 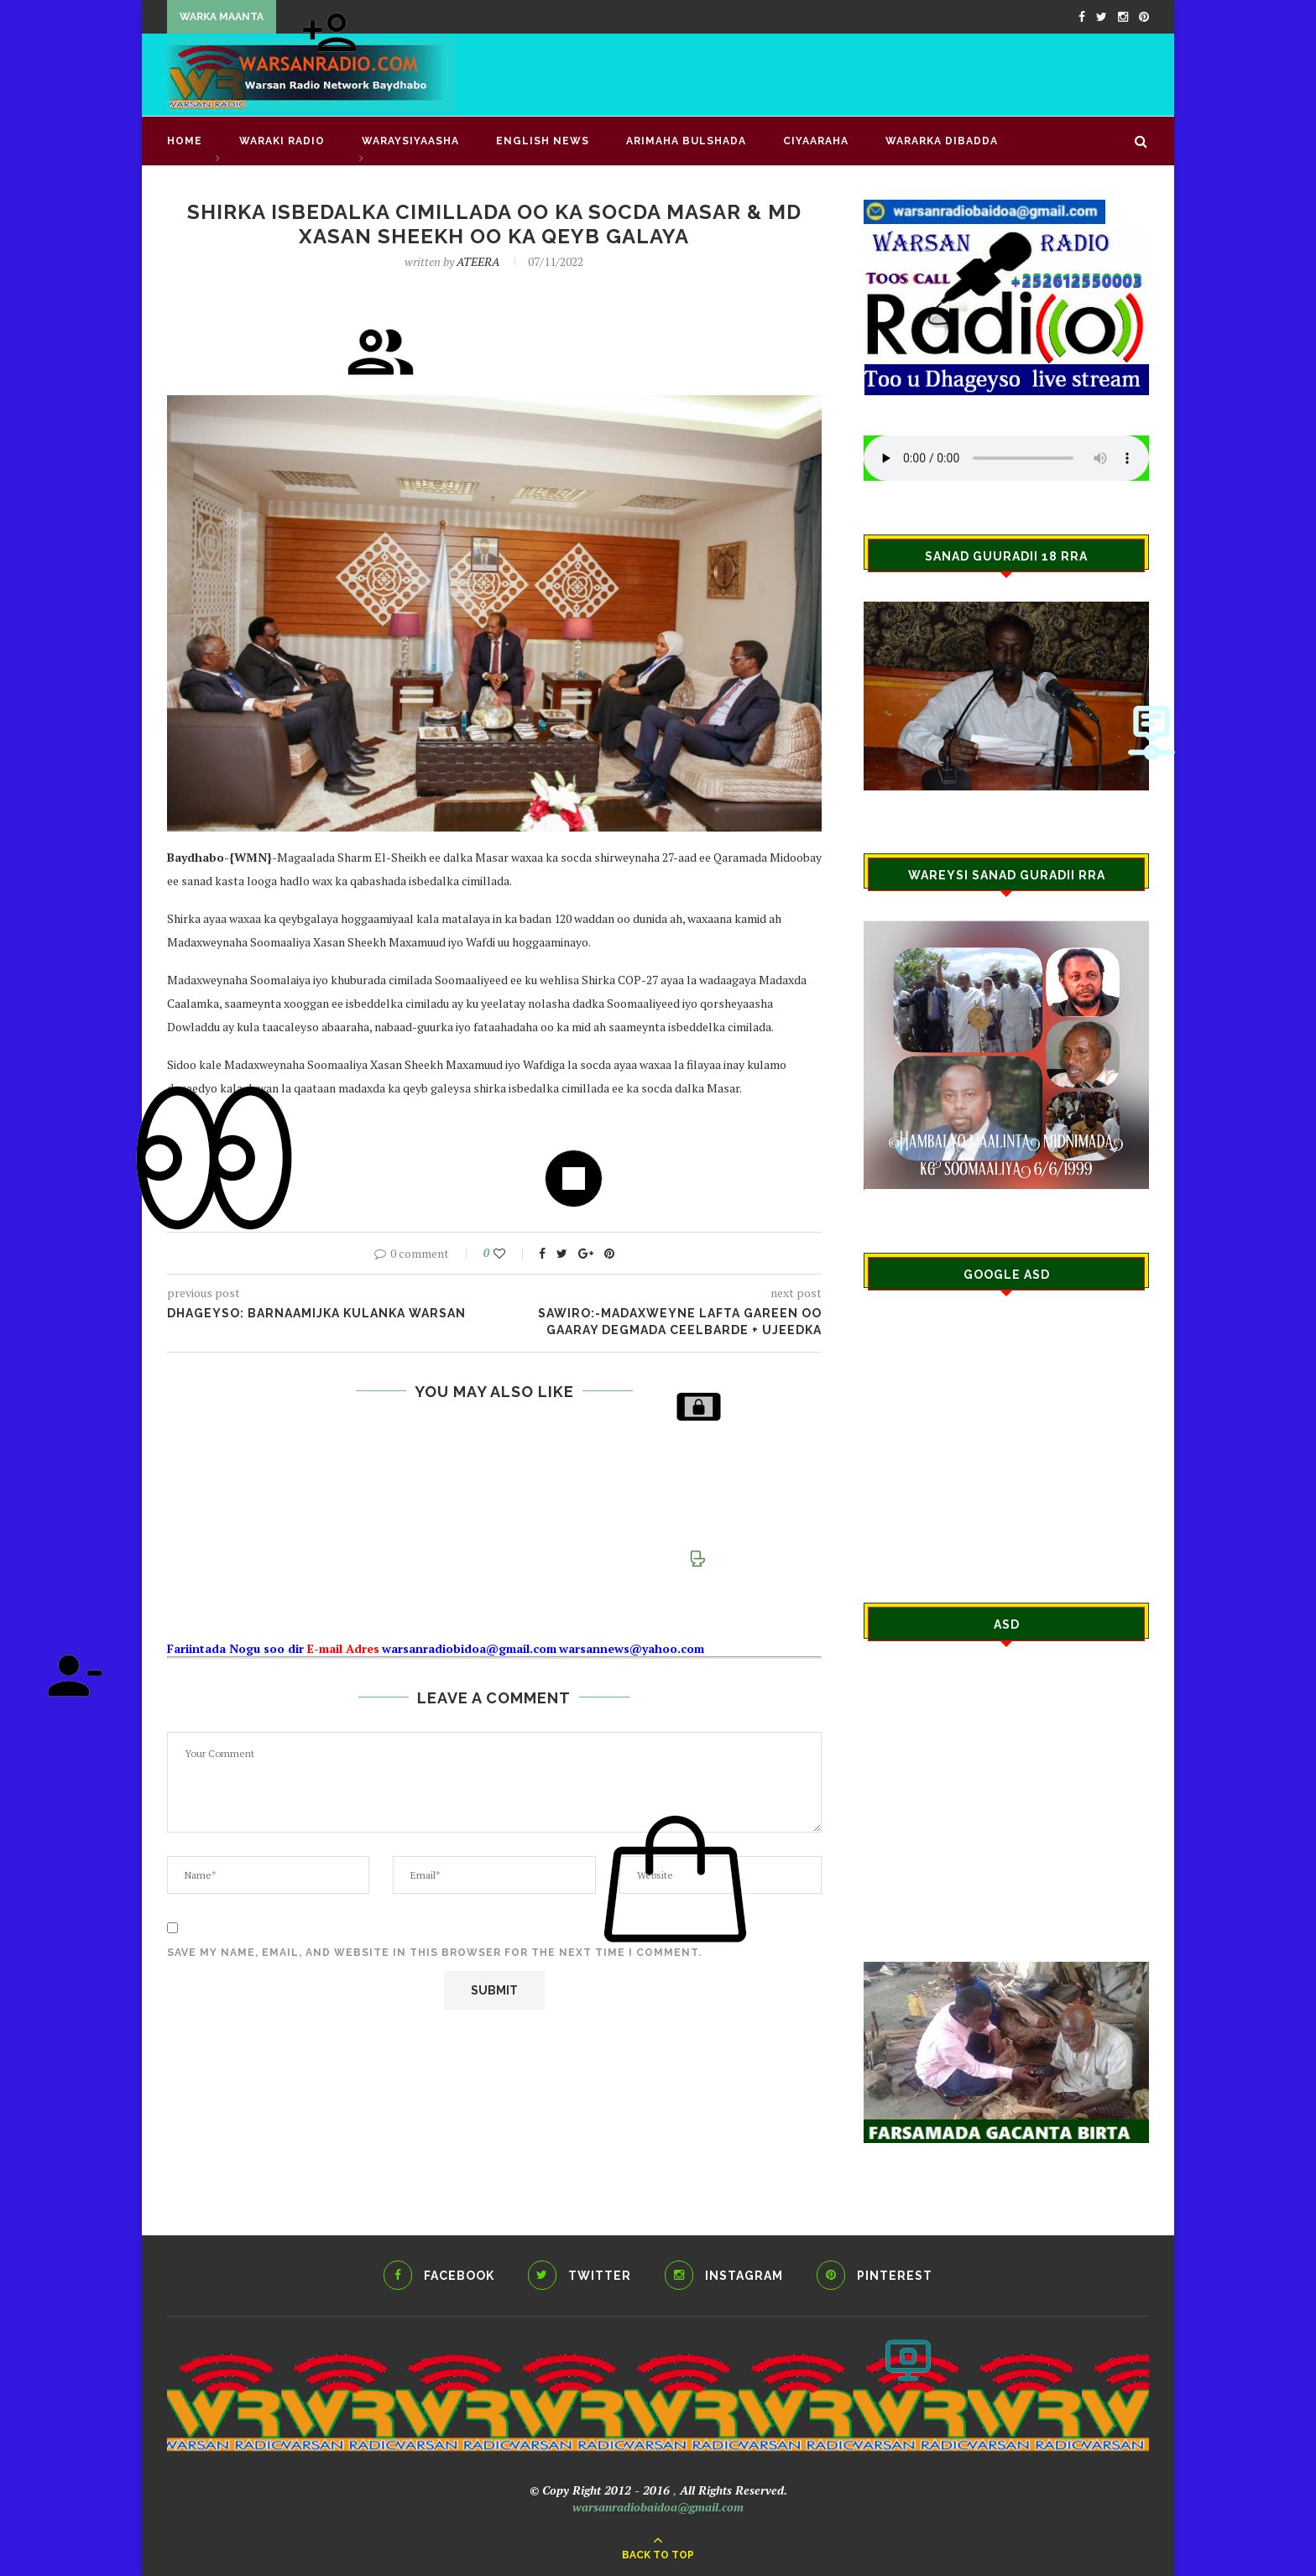 I want to click on locate nearby restroom facilities, so click(x=697, y=1558).